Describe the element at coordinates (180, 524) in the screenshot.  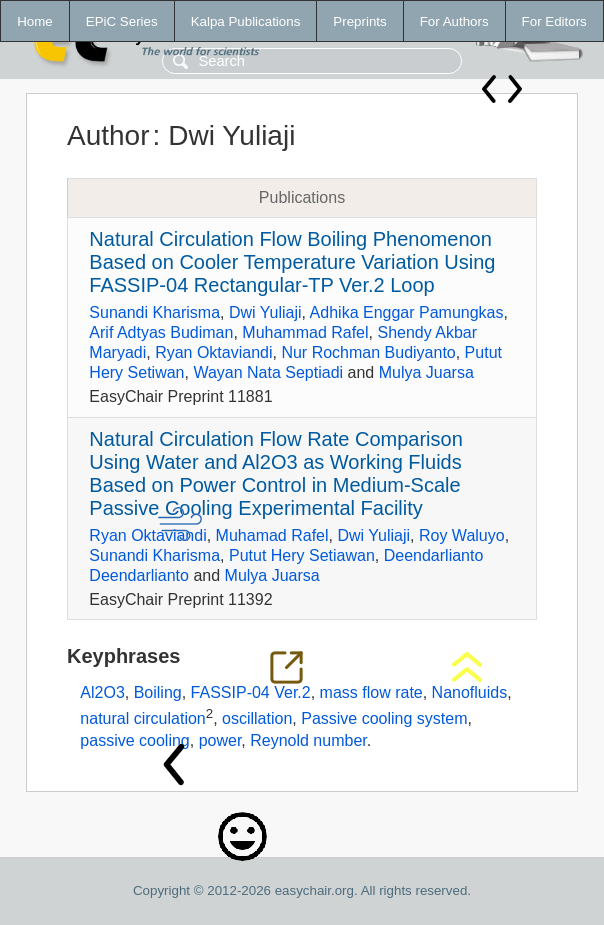
I see `indicates current wind conditions` at that location.